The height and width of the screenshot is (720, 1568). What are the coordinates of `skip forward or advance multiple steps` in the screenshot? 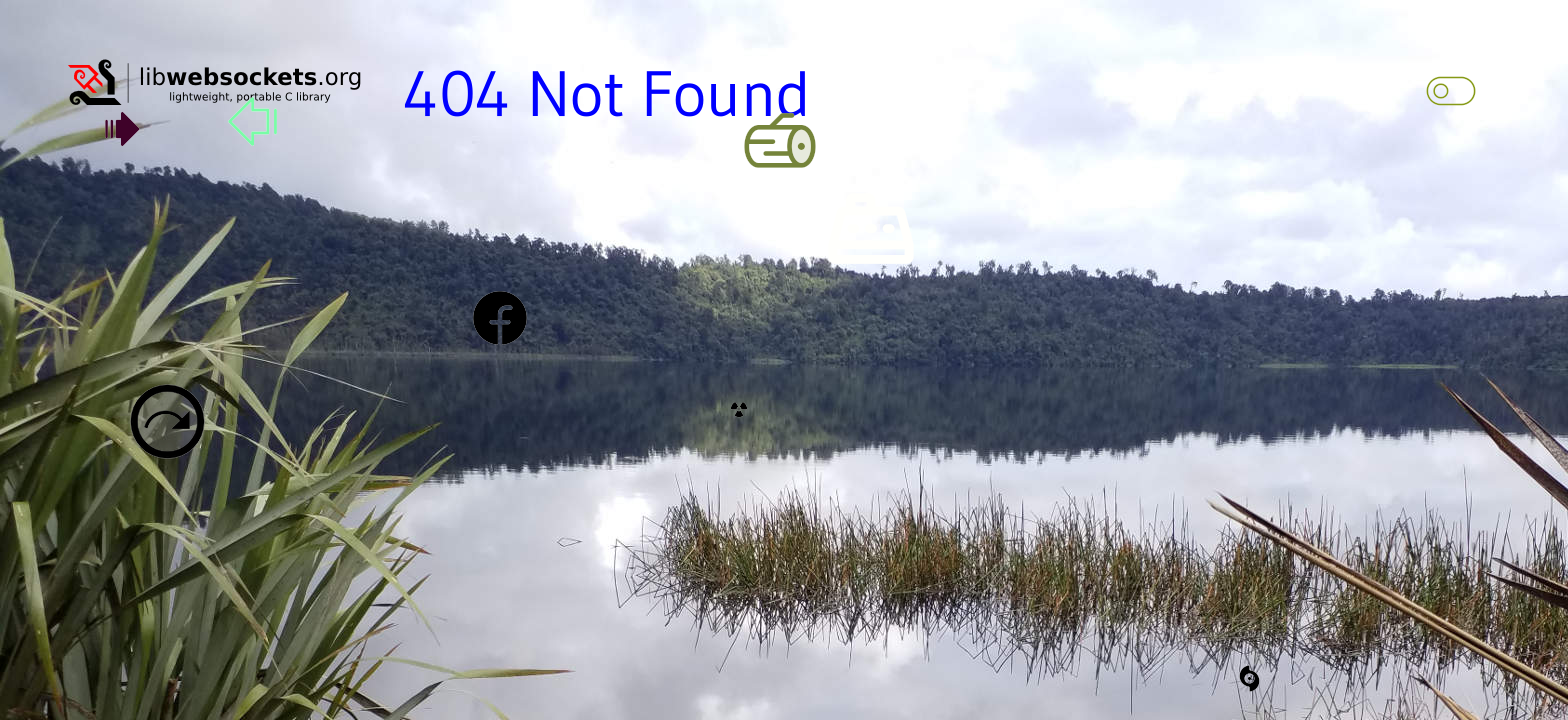 It's located at (121, 129).